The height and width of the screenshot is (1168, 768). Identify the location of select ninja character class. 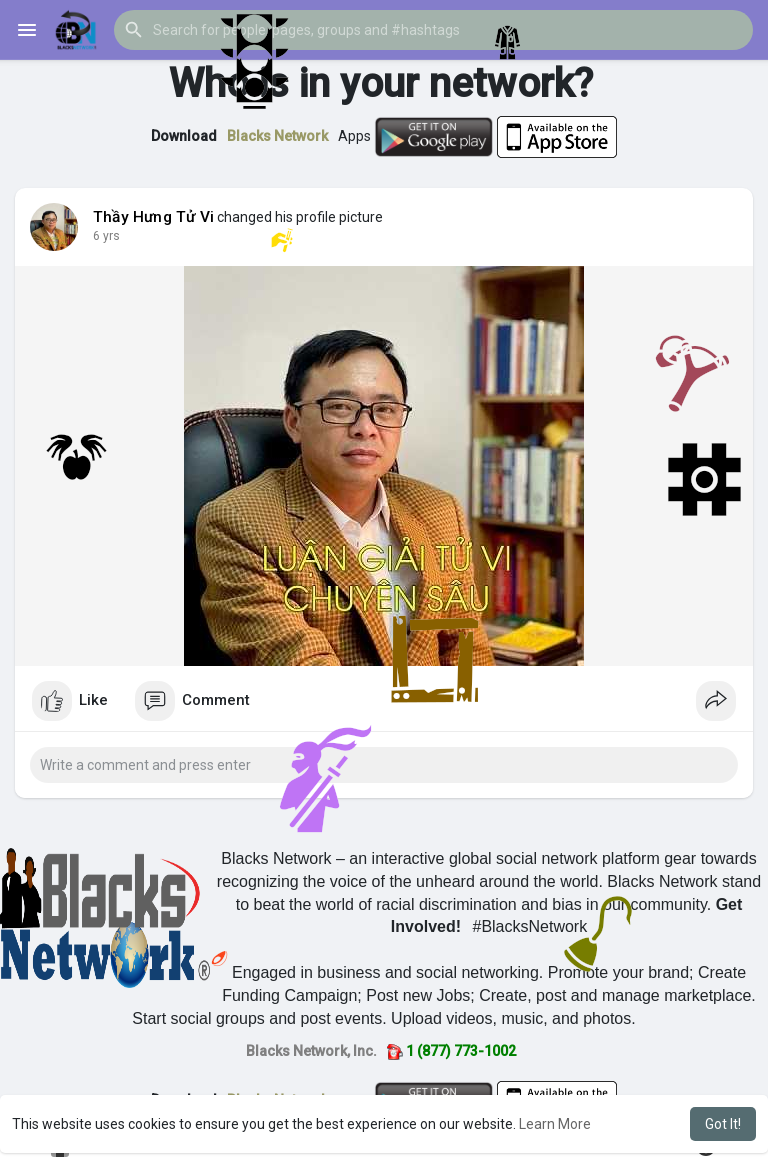
(325, 778).